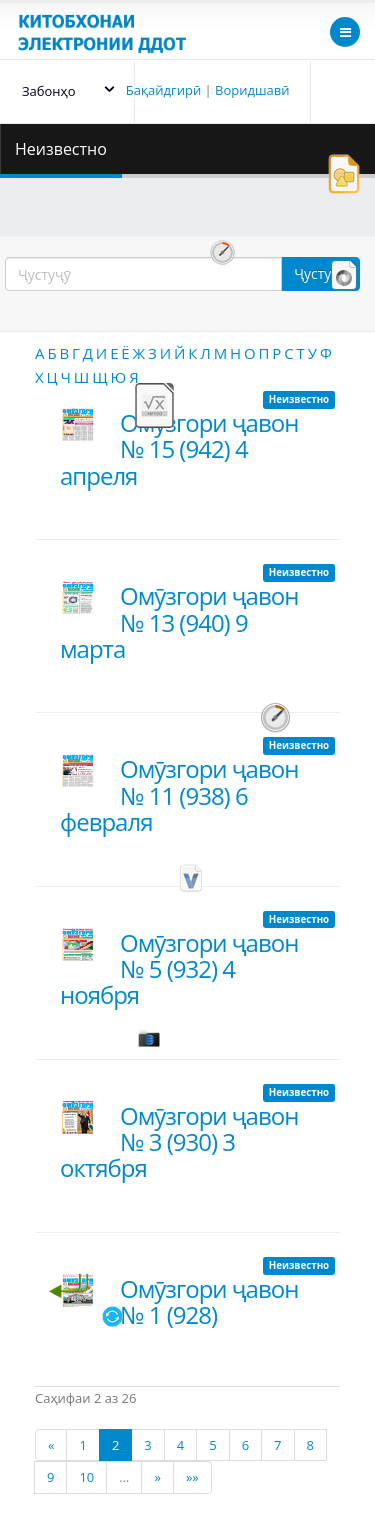  Describe the element at coordinates (154, 405) in the screenshot. I see `open a libreoffice math formula document` at that location.